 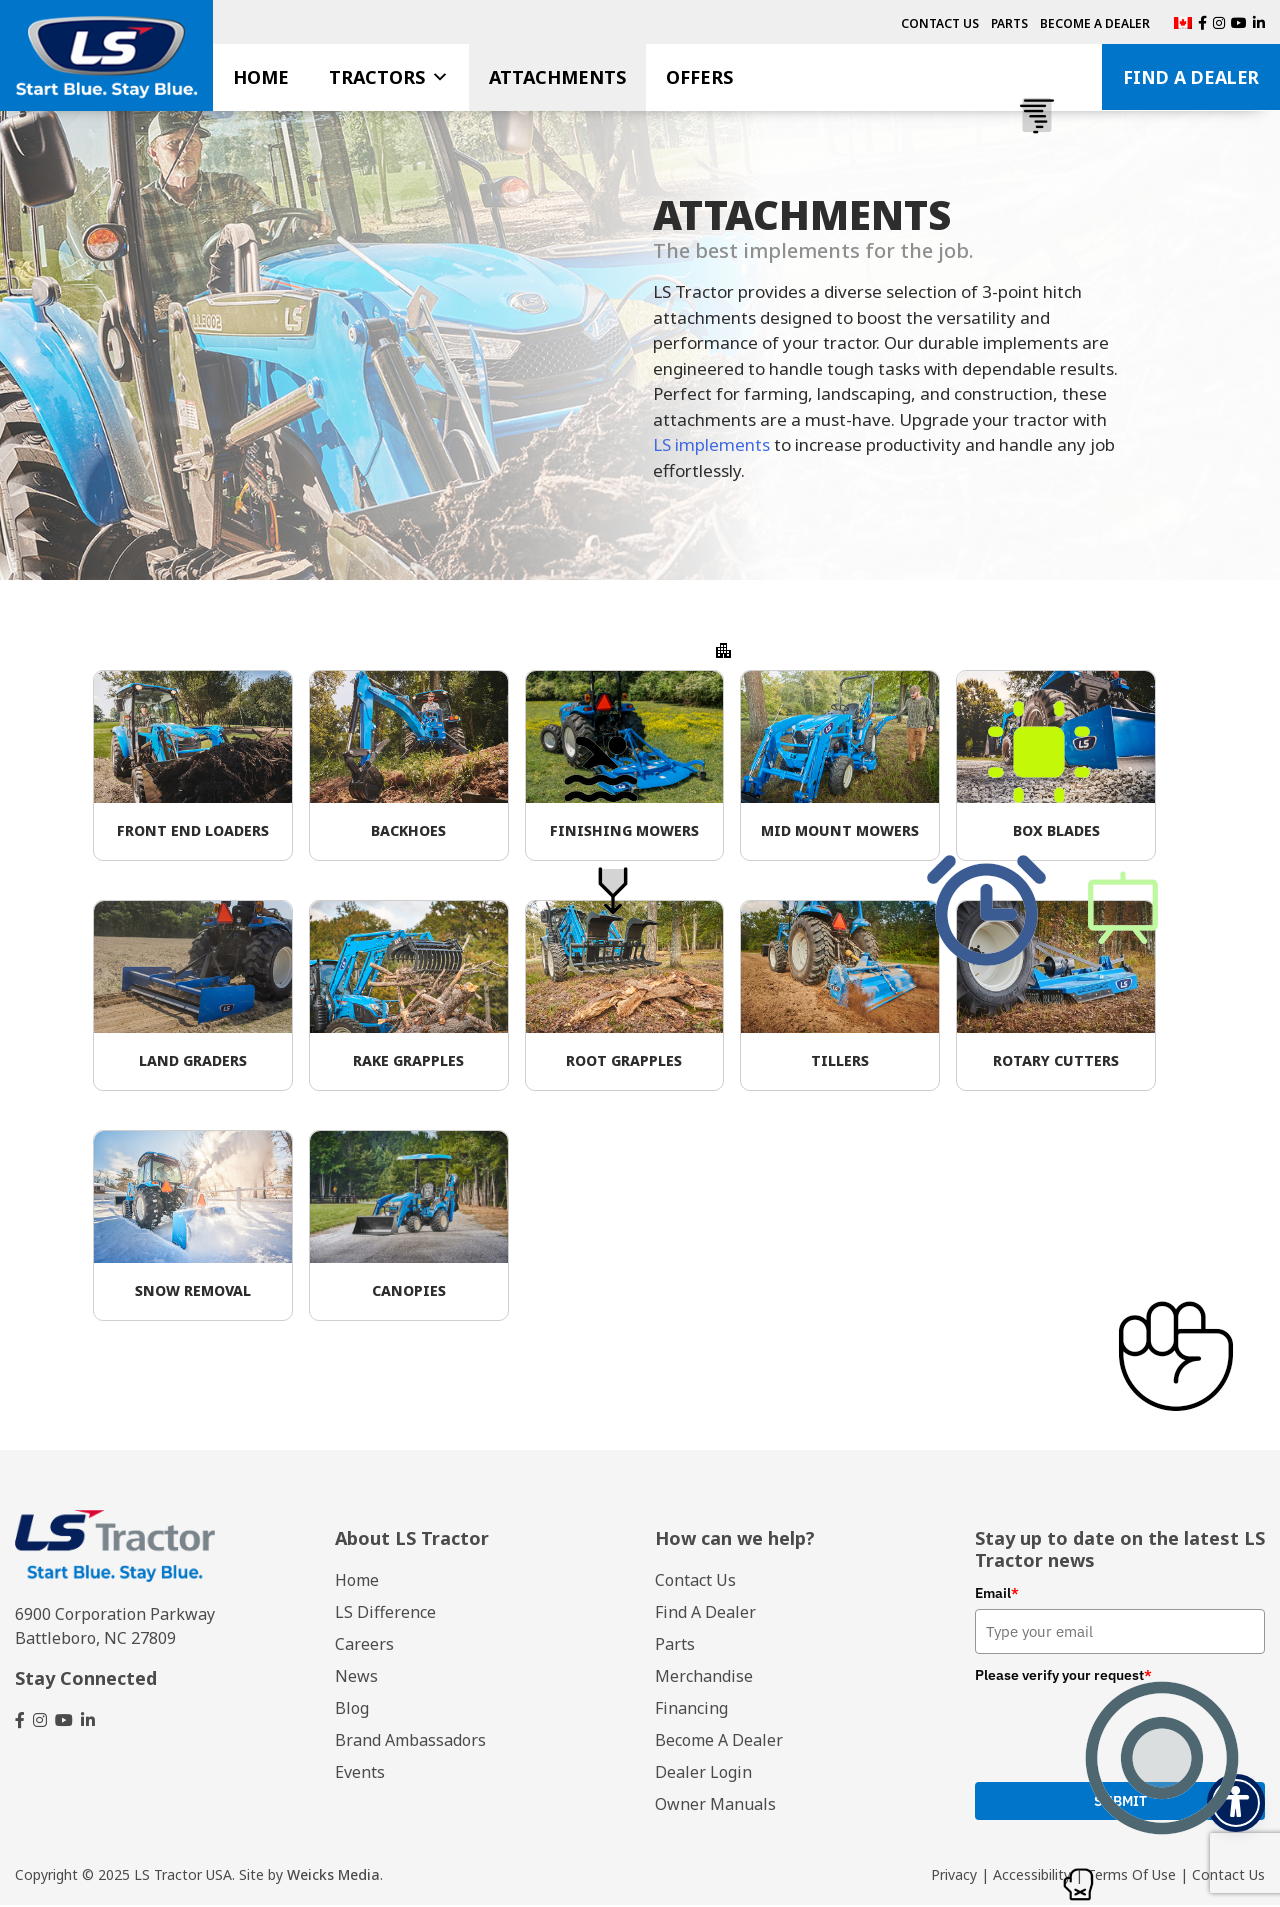 What do you see at coordinates (1037, 115) in the screenshot?
I see `indicates severe weather alert or tornado warning` at bounding box center [1037, 115].